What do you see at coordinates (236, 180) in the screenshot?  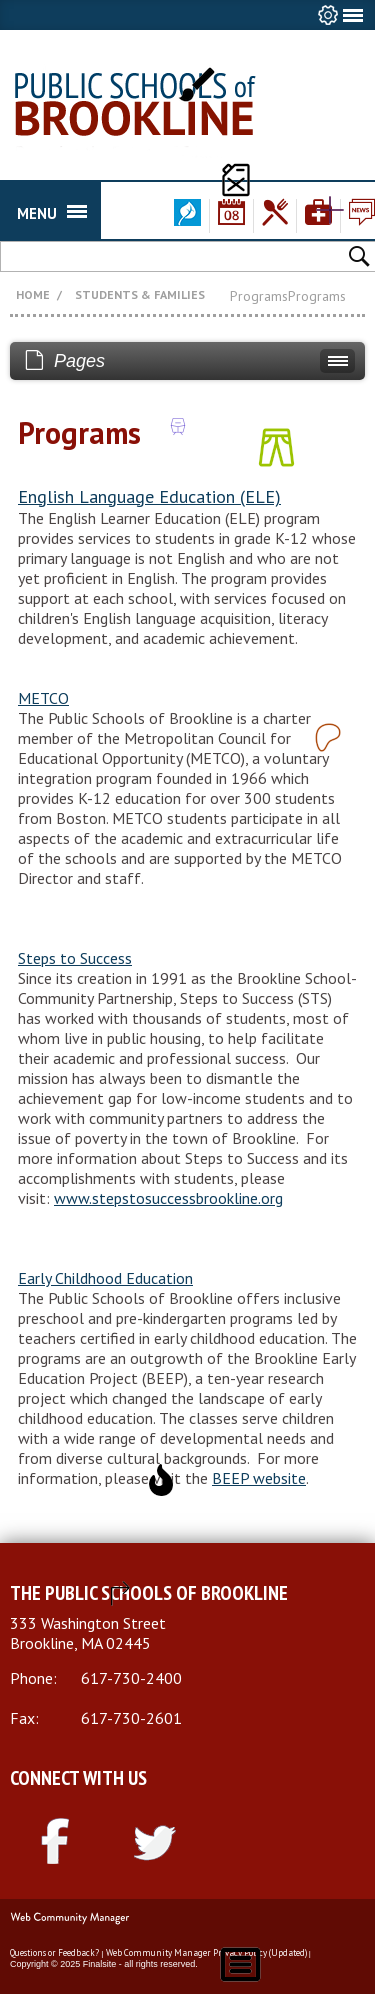 I see `indicates fuel or gas-related settings` at bounding box center [236, 180].